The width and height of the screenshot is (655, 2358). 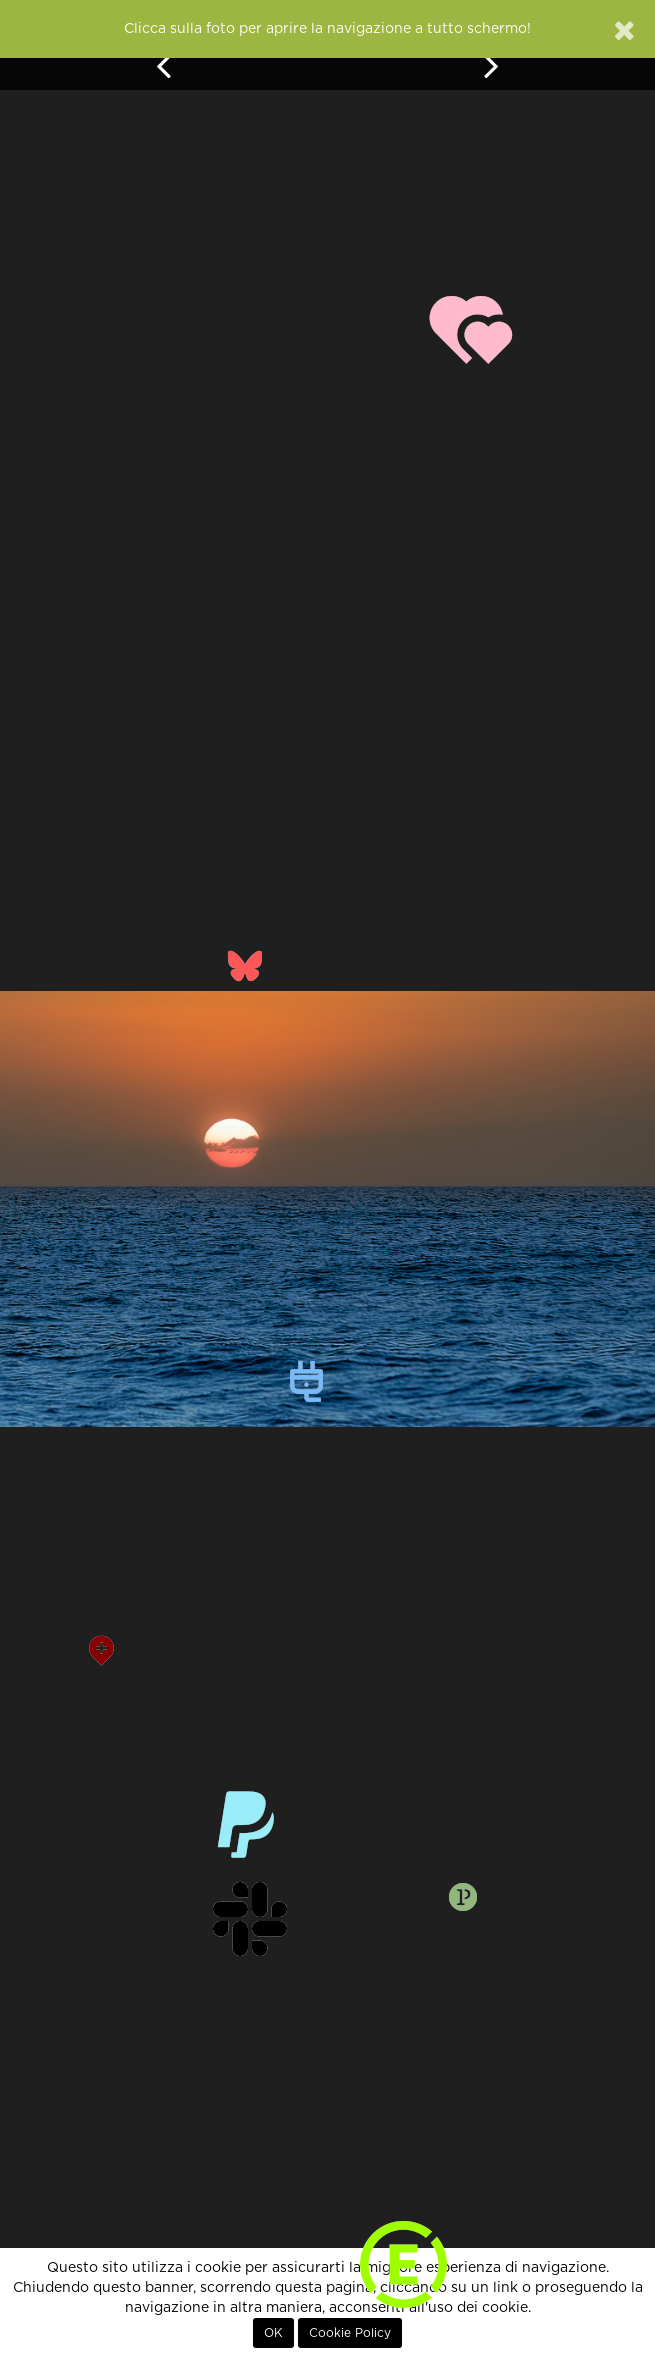 What do you see at coordinates (306, 1381) in the screenshot?
I see `connect to a power source` at bounding box center [306, 1381].